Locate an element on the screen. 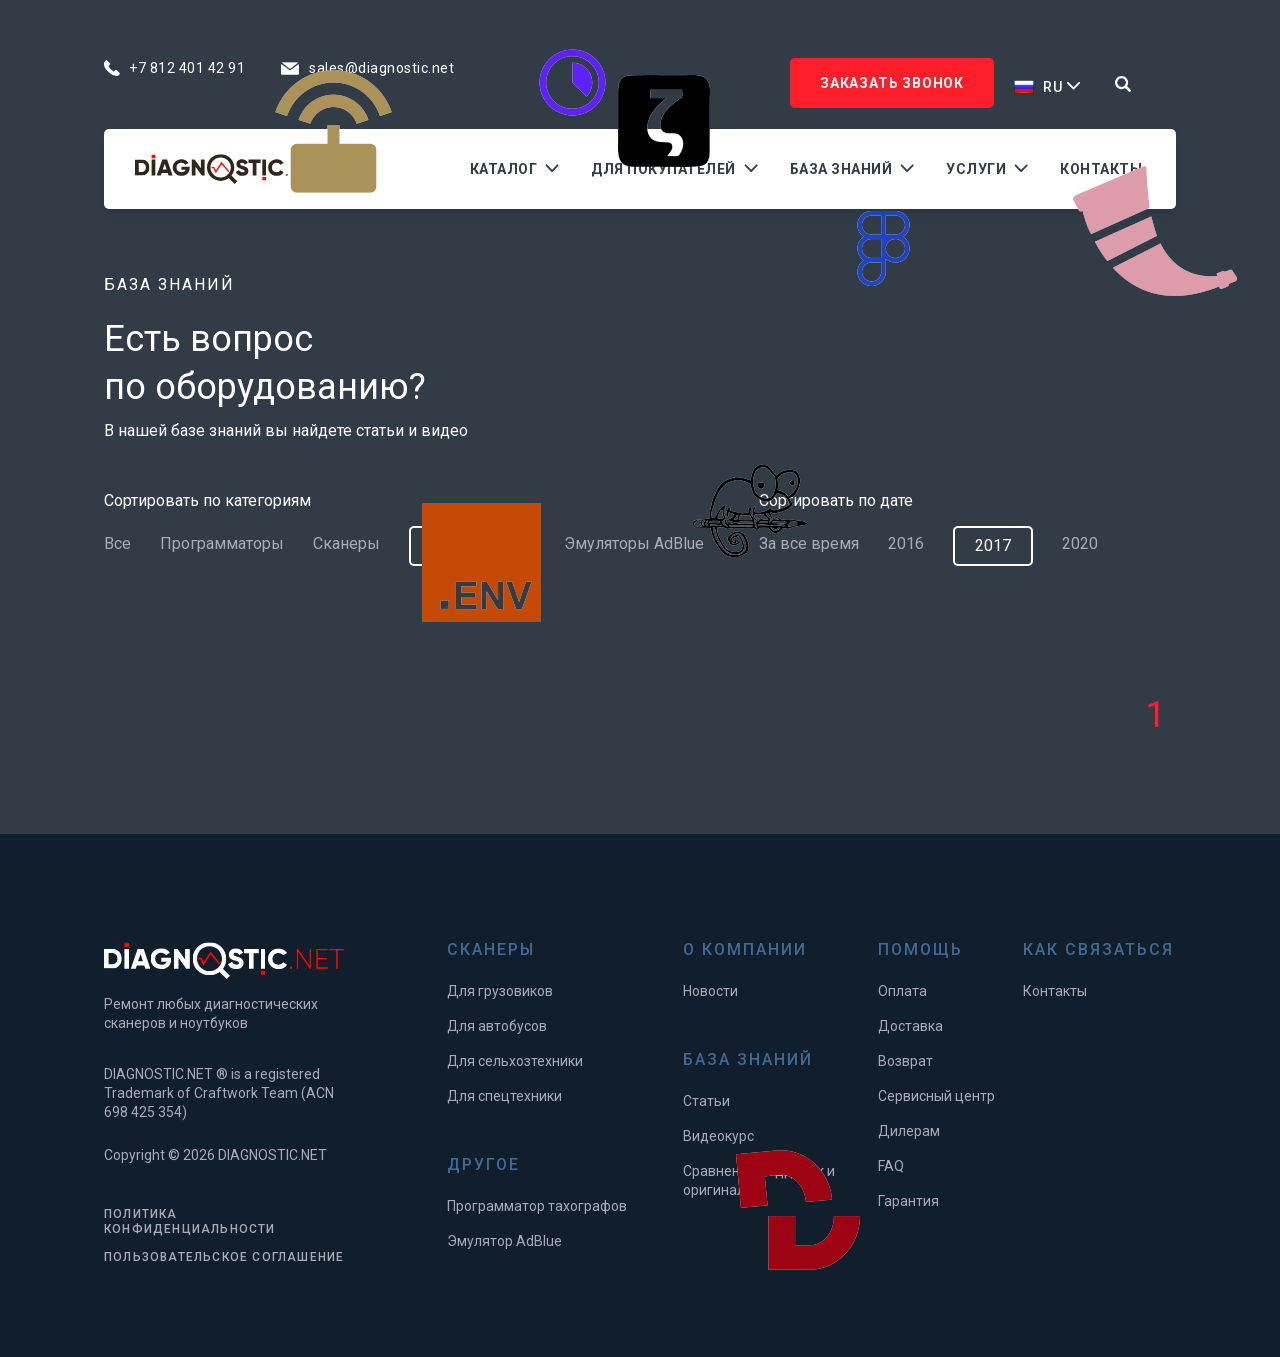  open zettlr markdown editor is located at coordinates (664, 121).